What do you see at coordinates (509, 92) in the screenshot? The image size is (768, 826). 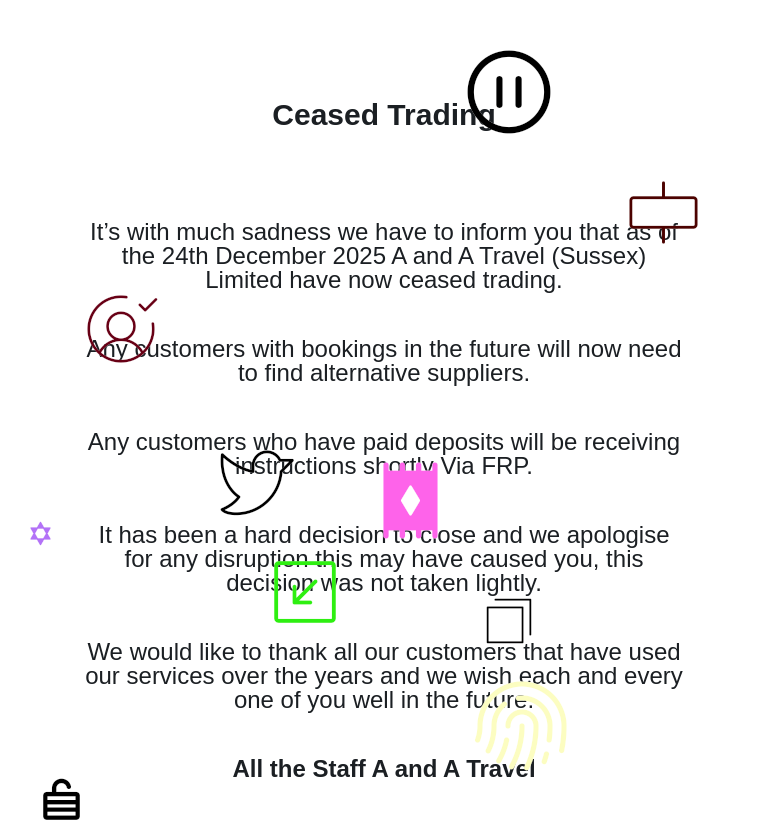 I see `pause media playback` at bounding box center [509, 92].